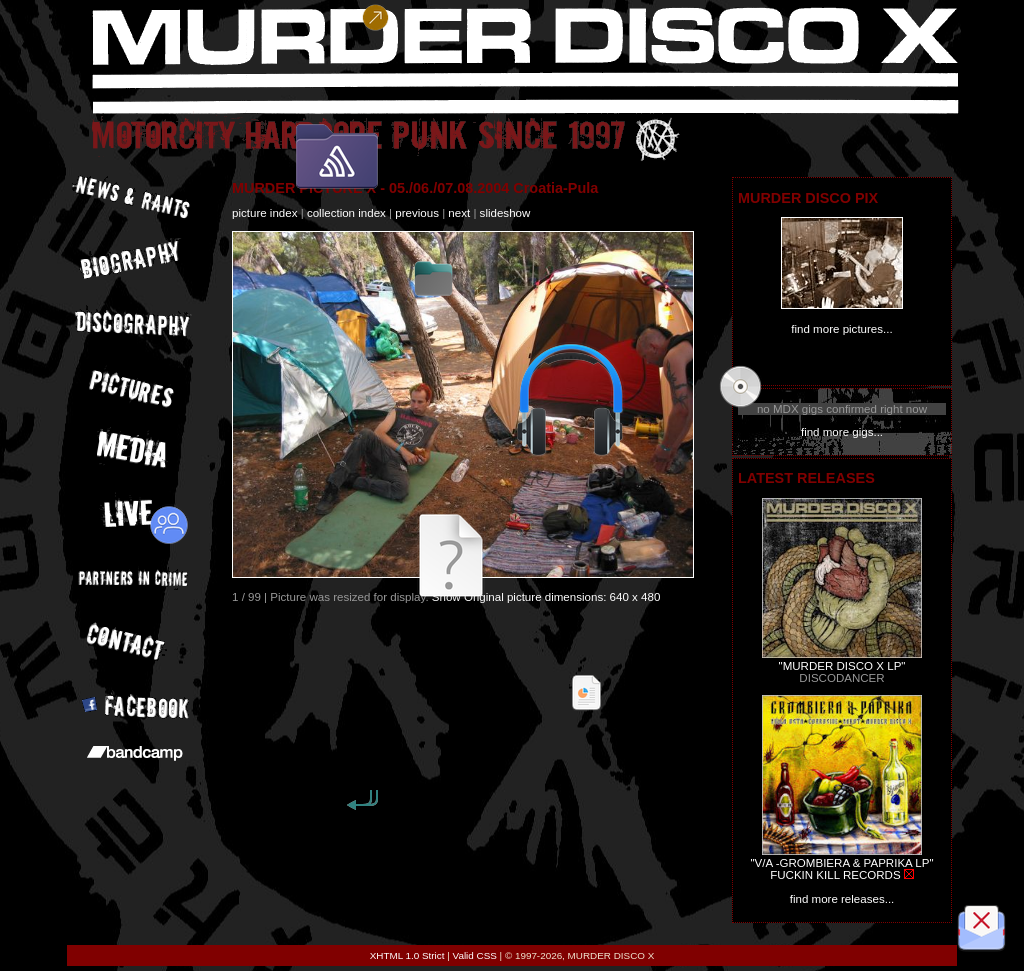 The width and height of the screenshot is (1024, 971). Describe the element at coordinates (375, 17) in the screenshot. I see `indicates a symbolic link or shortcut to another file` at that location.